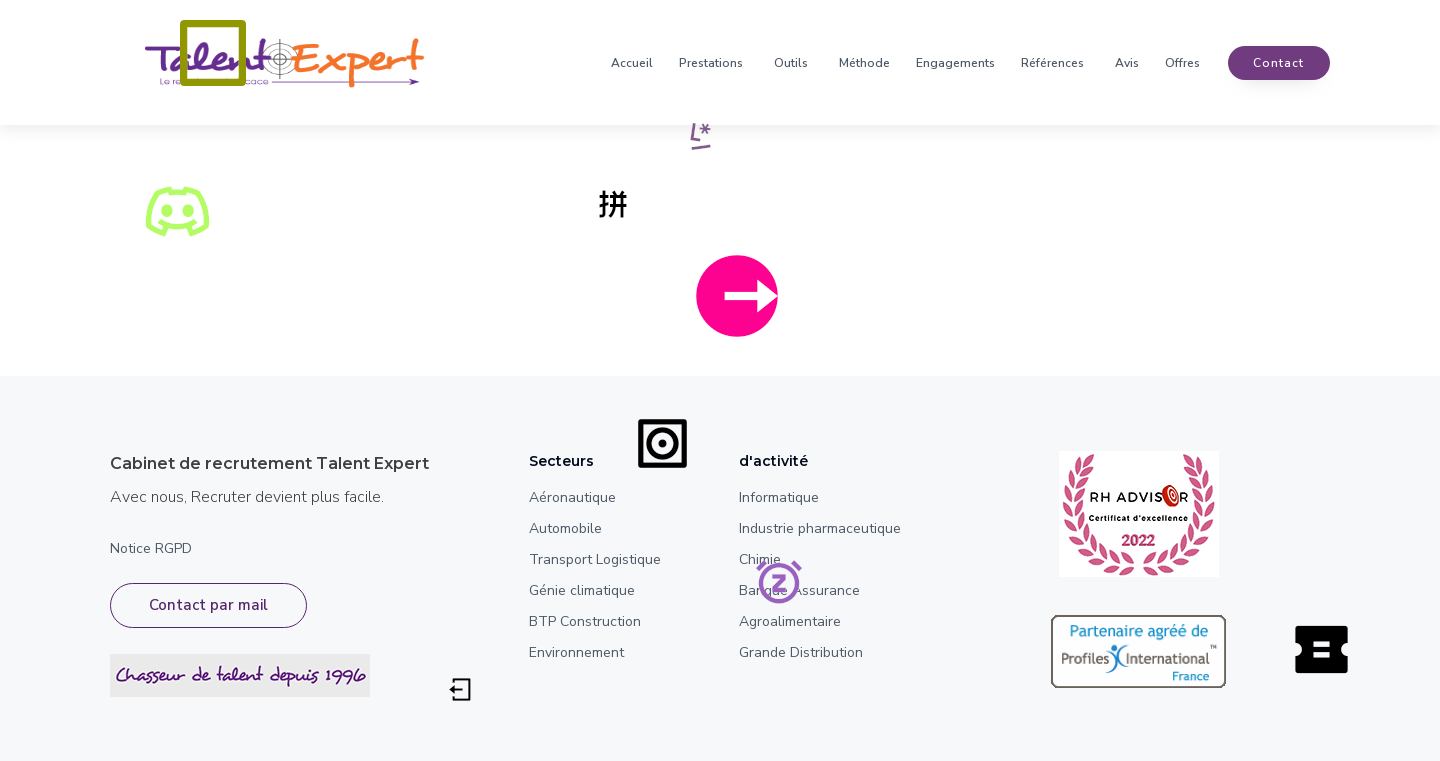 The image size is (1440, 761). What do you see at coordinates (1321, 649) in the screenshot?
I see `view available coupons or discounts` at bounding box center [1321, 649].